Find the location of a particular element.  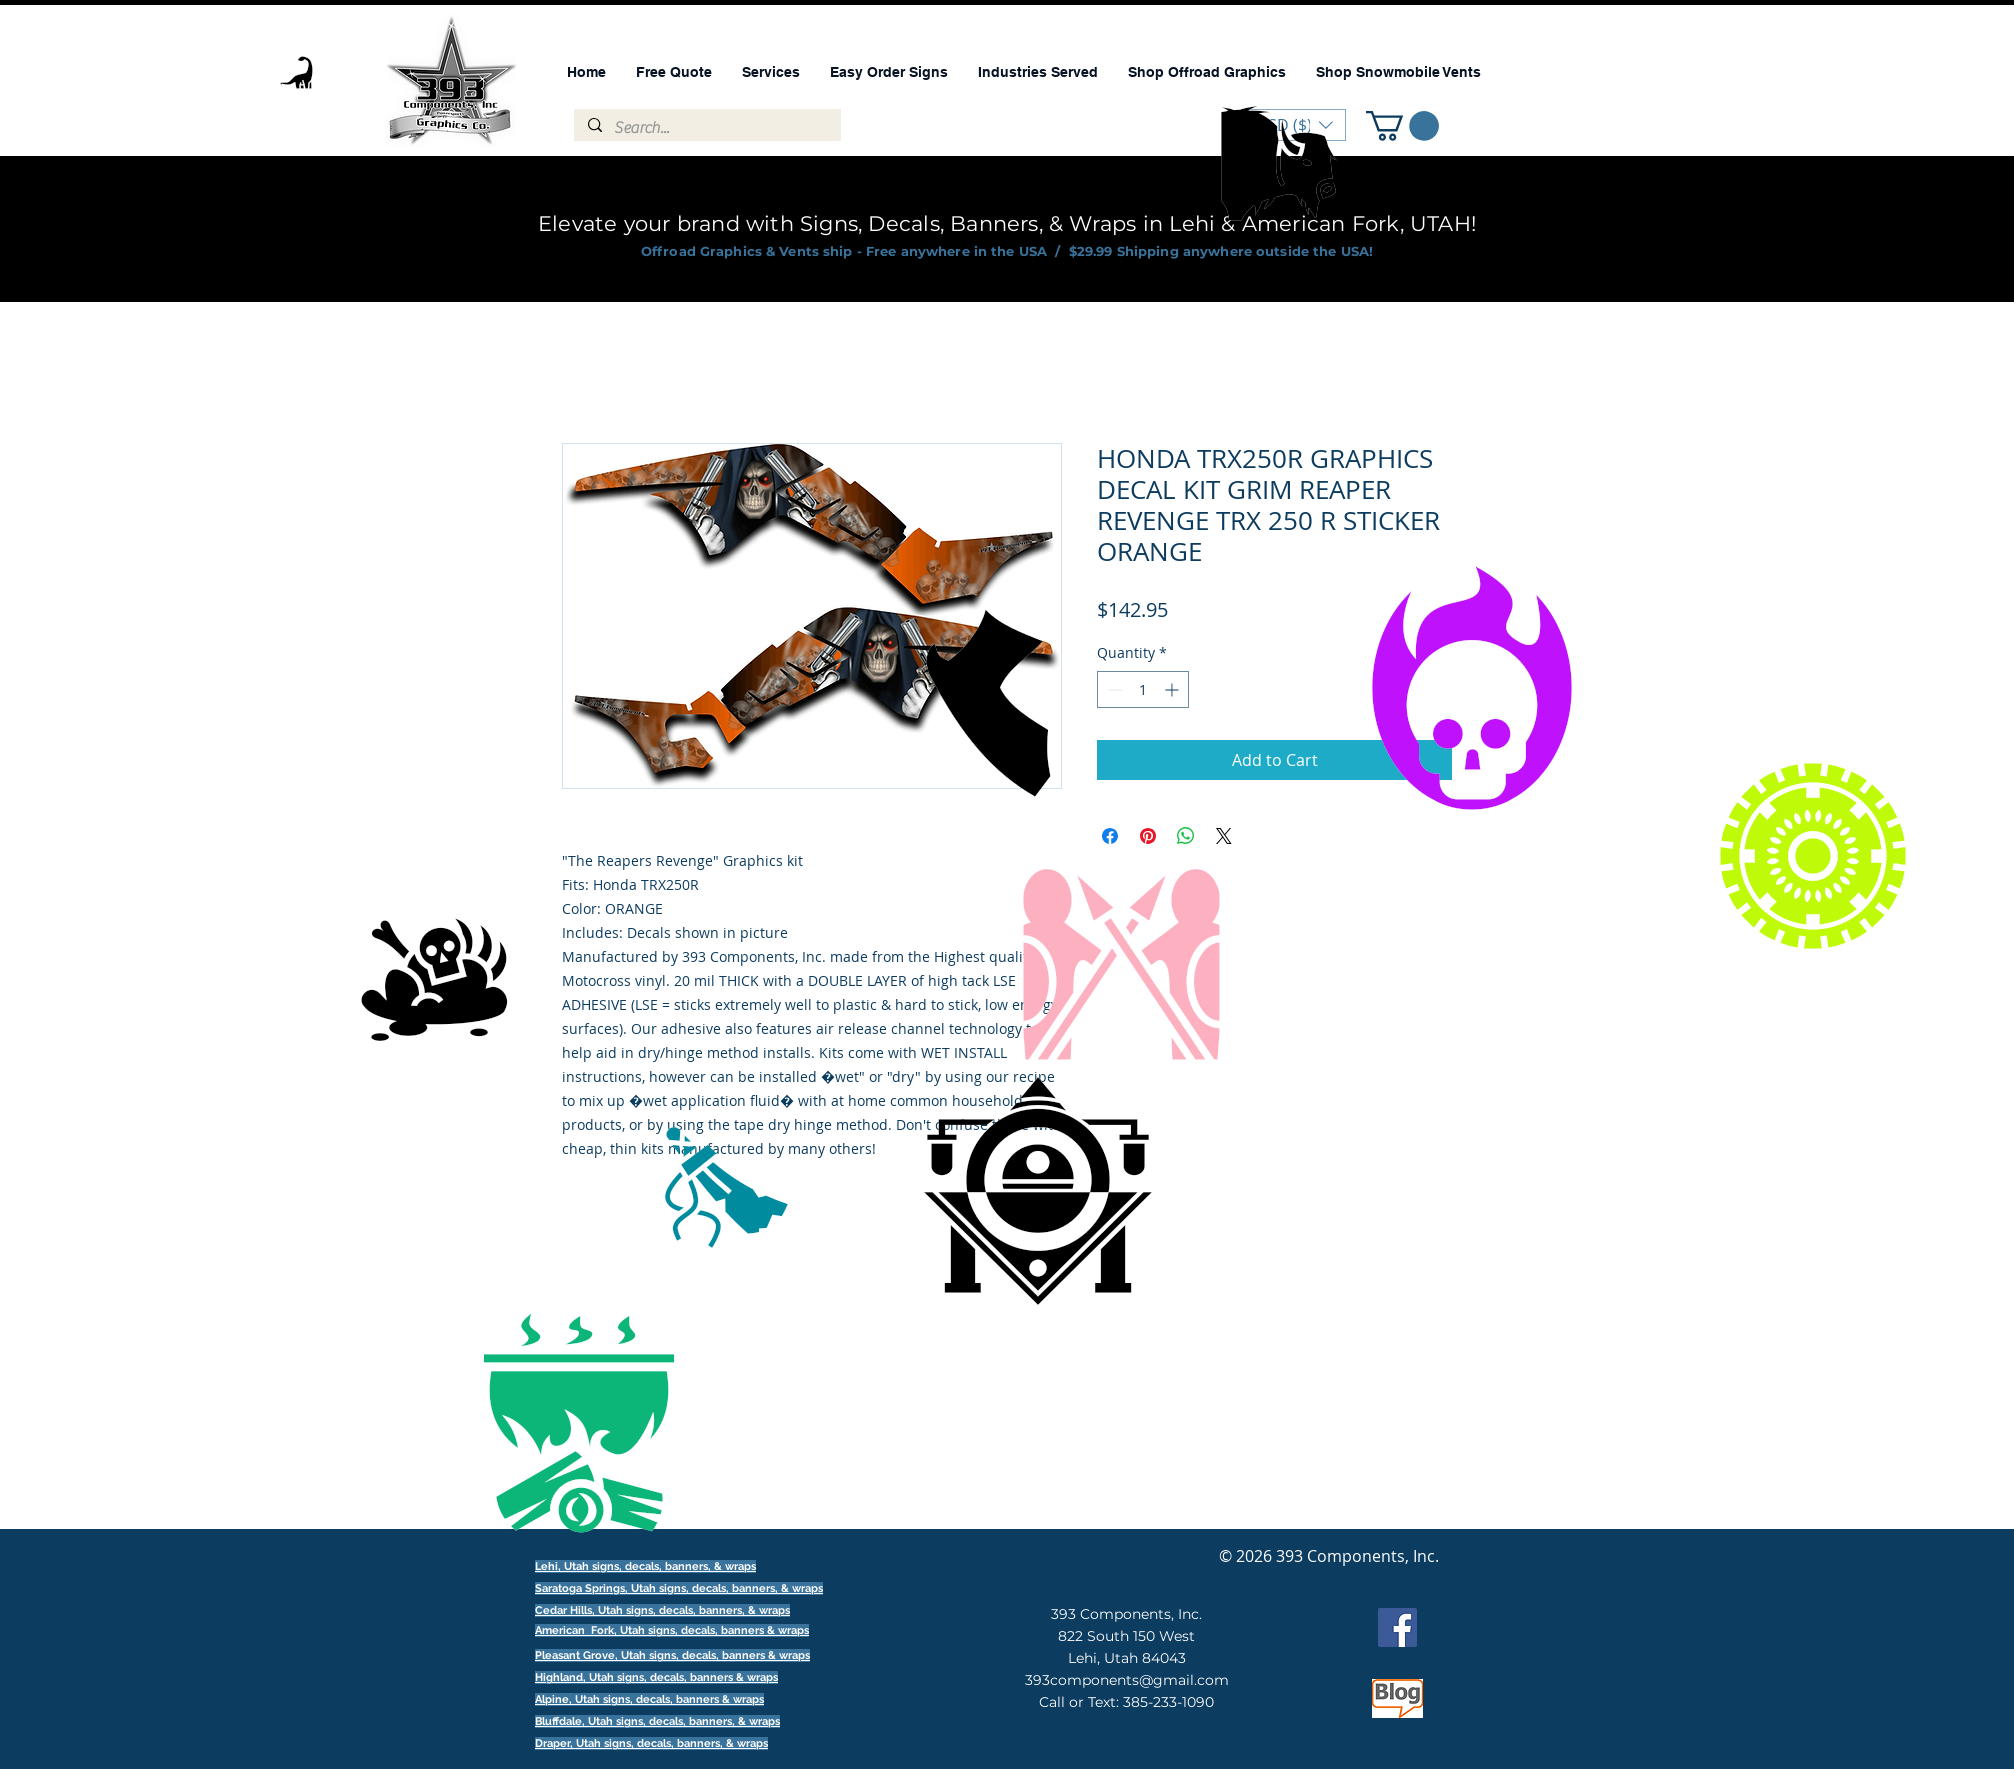

access game settings or configuration menu is located at coordinates (1813, 856).